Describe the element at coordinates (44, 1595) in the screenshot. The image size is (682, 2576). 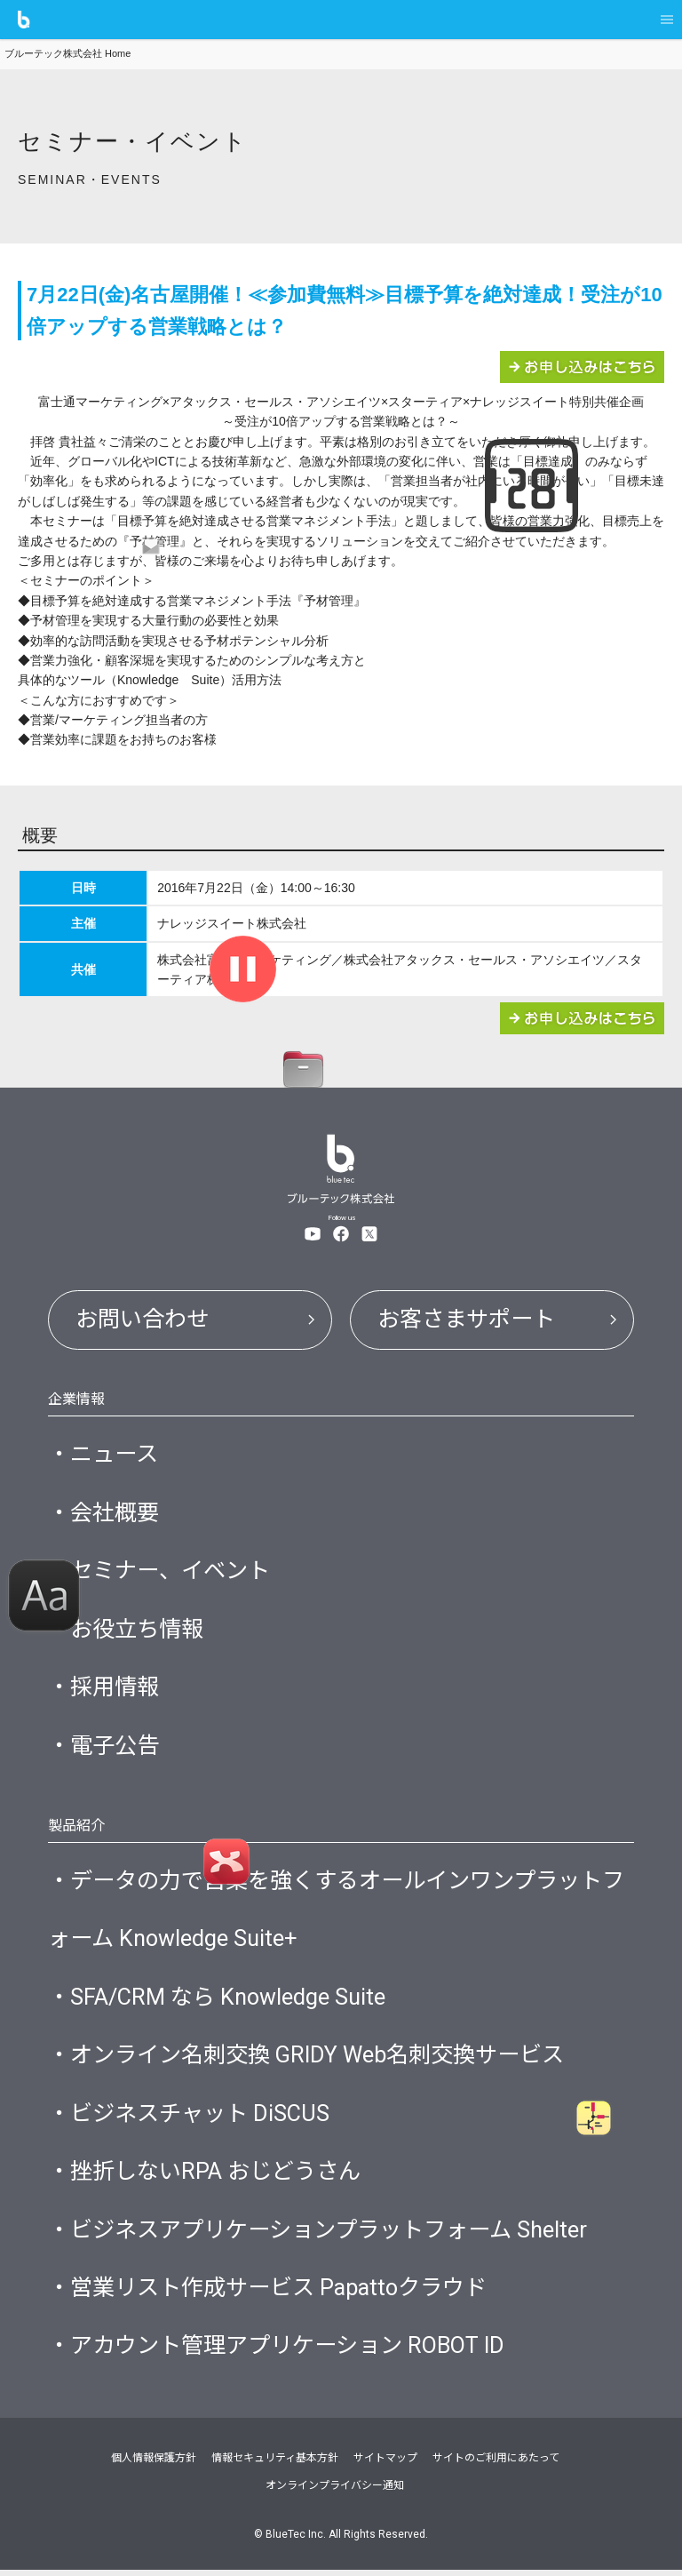
I see `open font management settings` at that location.